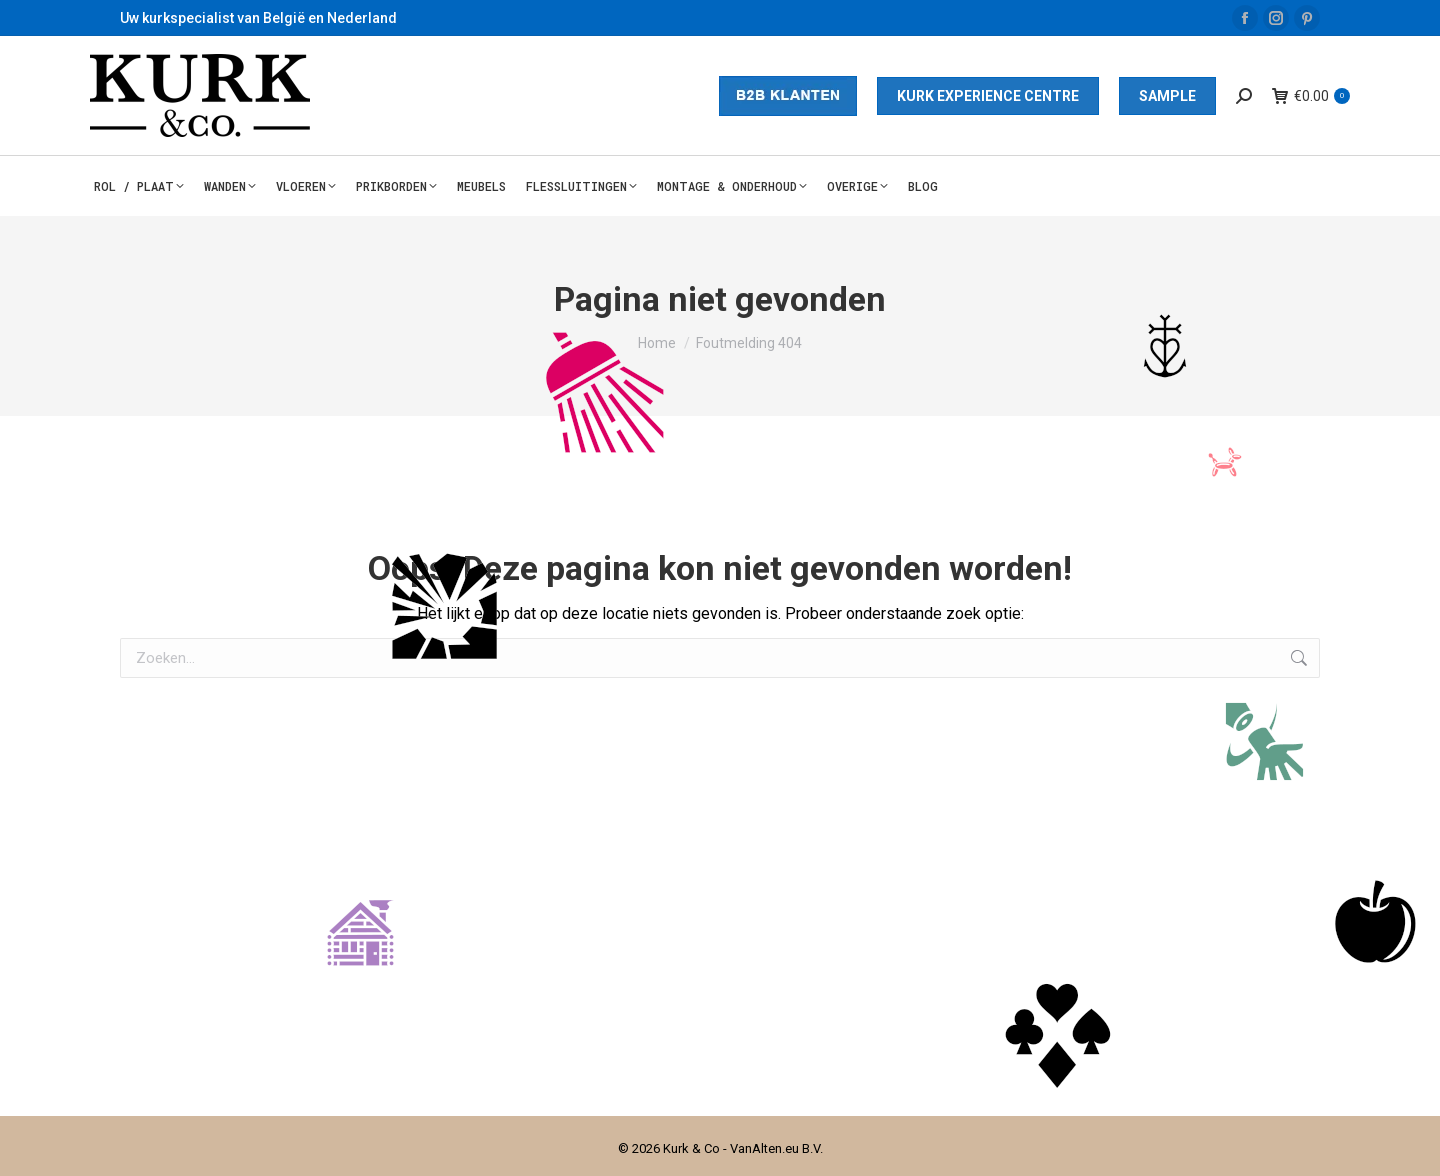  Describe the element at coordinates (1057, 1035) in the screenshot. I see `access card games or poker section` at that location.